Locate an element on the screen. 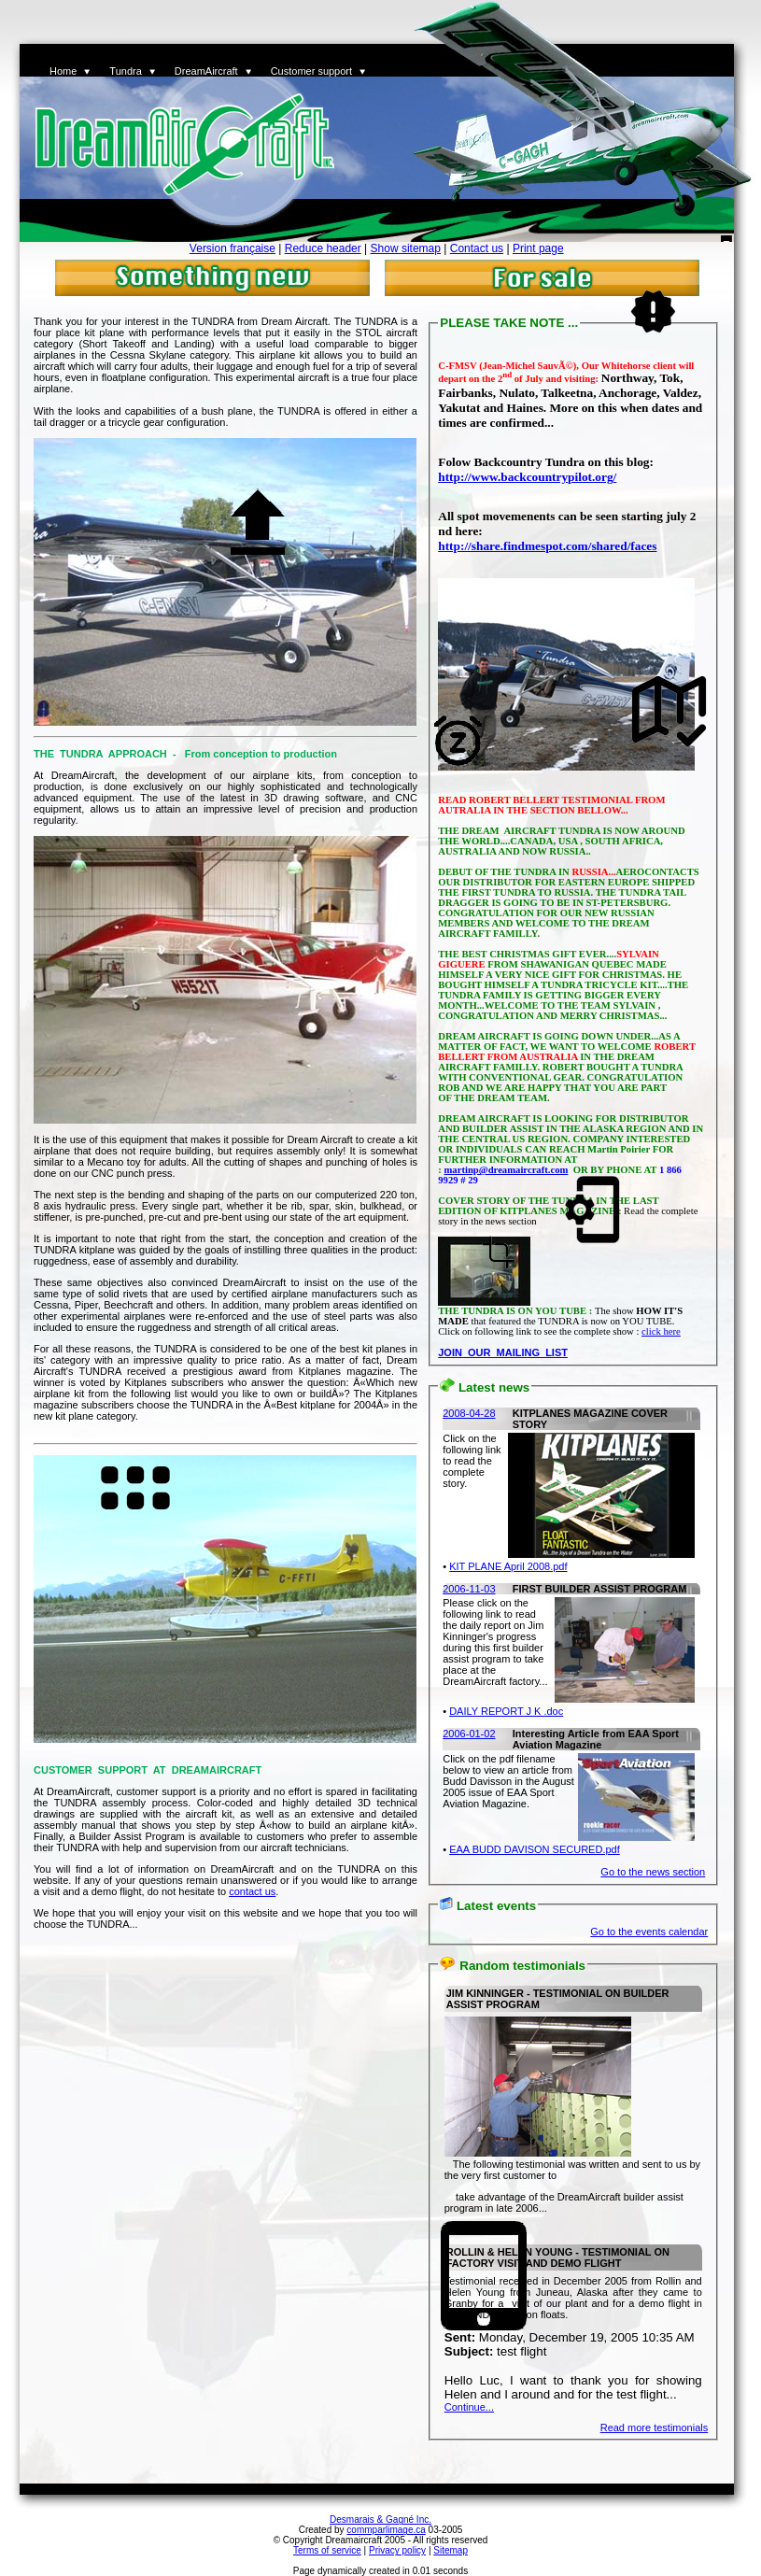 This screenshot has width=761, height=2576. drag to reorder or rearrange items is located at coordinates (135, 1488).